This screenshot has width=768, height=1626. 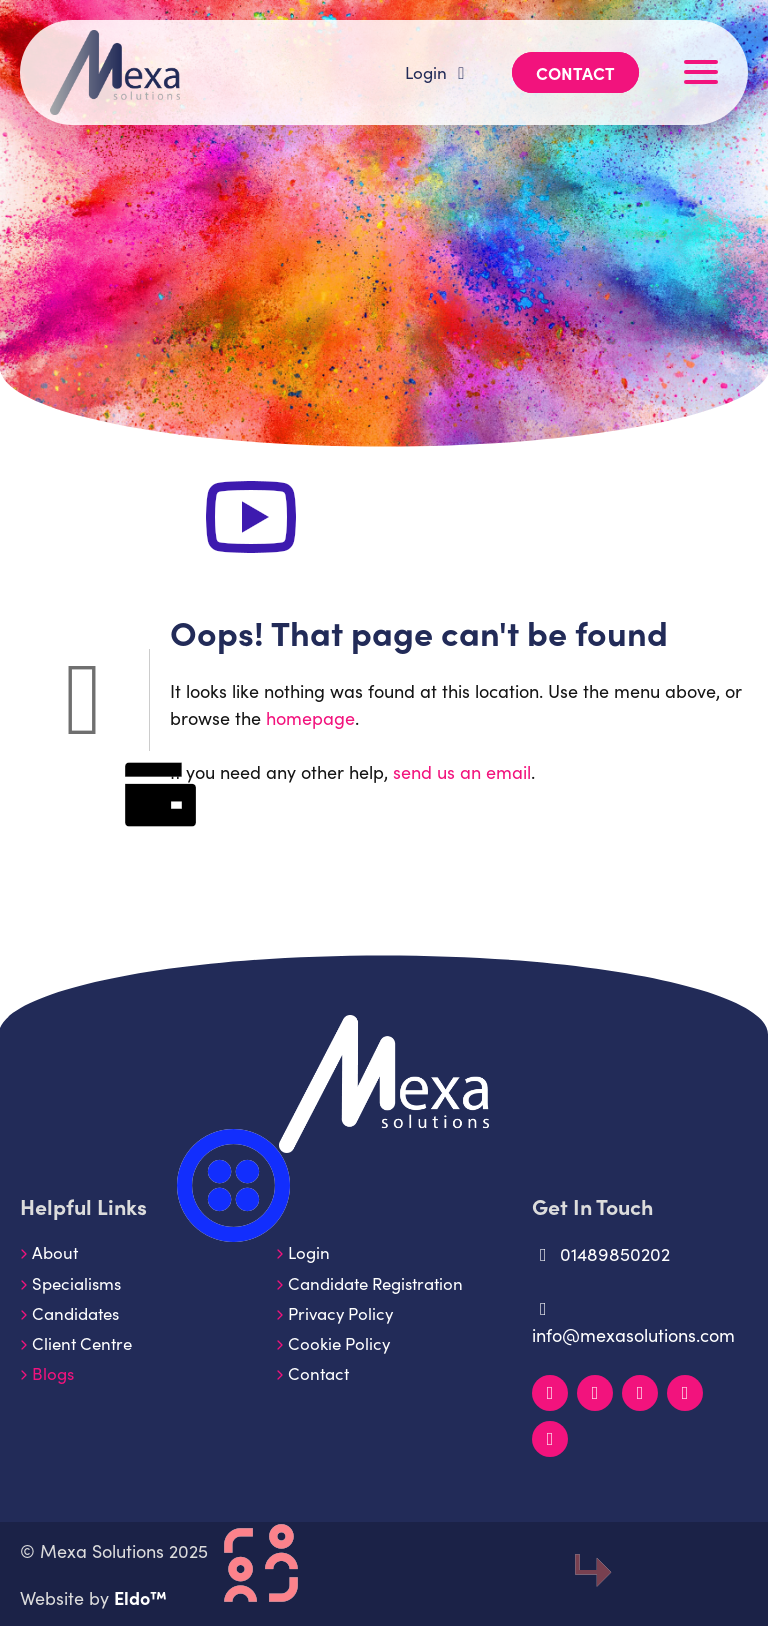 I want to click on reply to a message or comment, so click(x=591, y=1570).